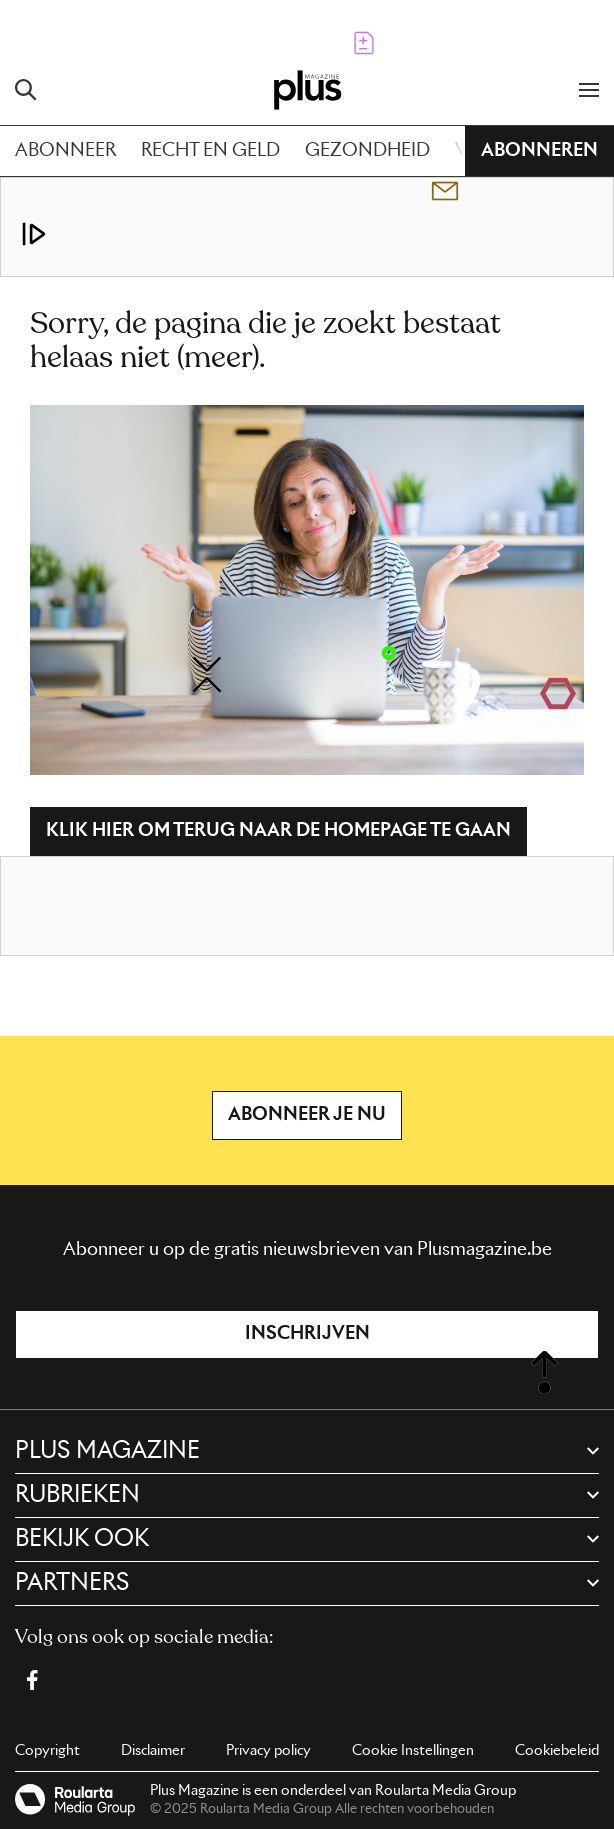  Describe the element at coordinates (559, 693) in the screenshot. I see `unverified data breakpoint in debug mode` at that location.